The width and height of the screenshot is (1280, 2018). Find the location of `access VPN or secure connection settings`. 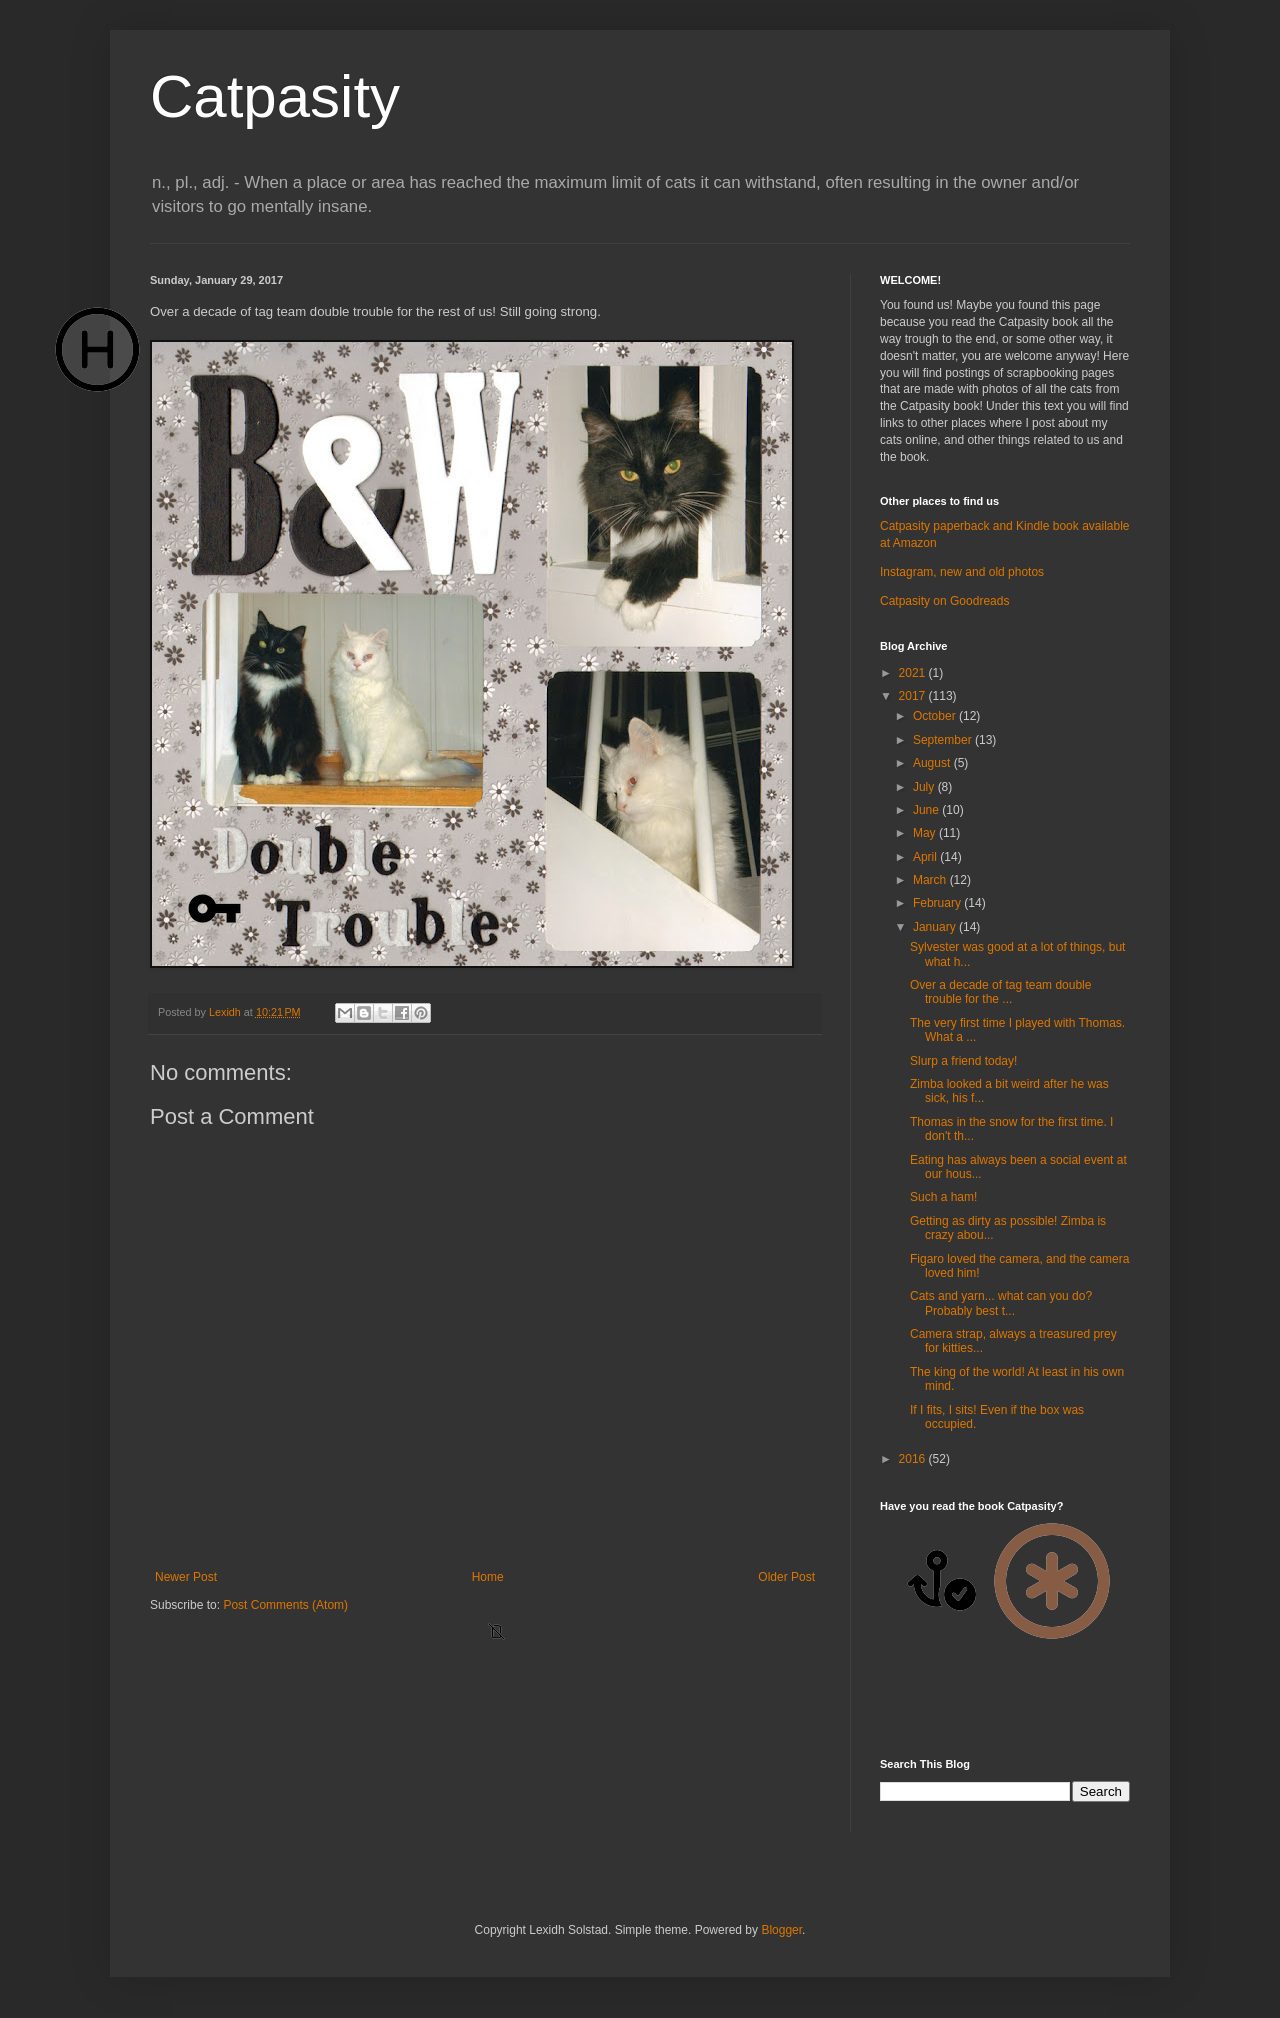

access VPN or secure connection settings is located at coordinates (214, 908).